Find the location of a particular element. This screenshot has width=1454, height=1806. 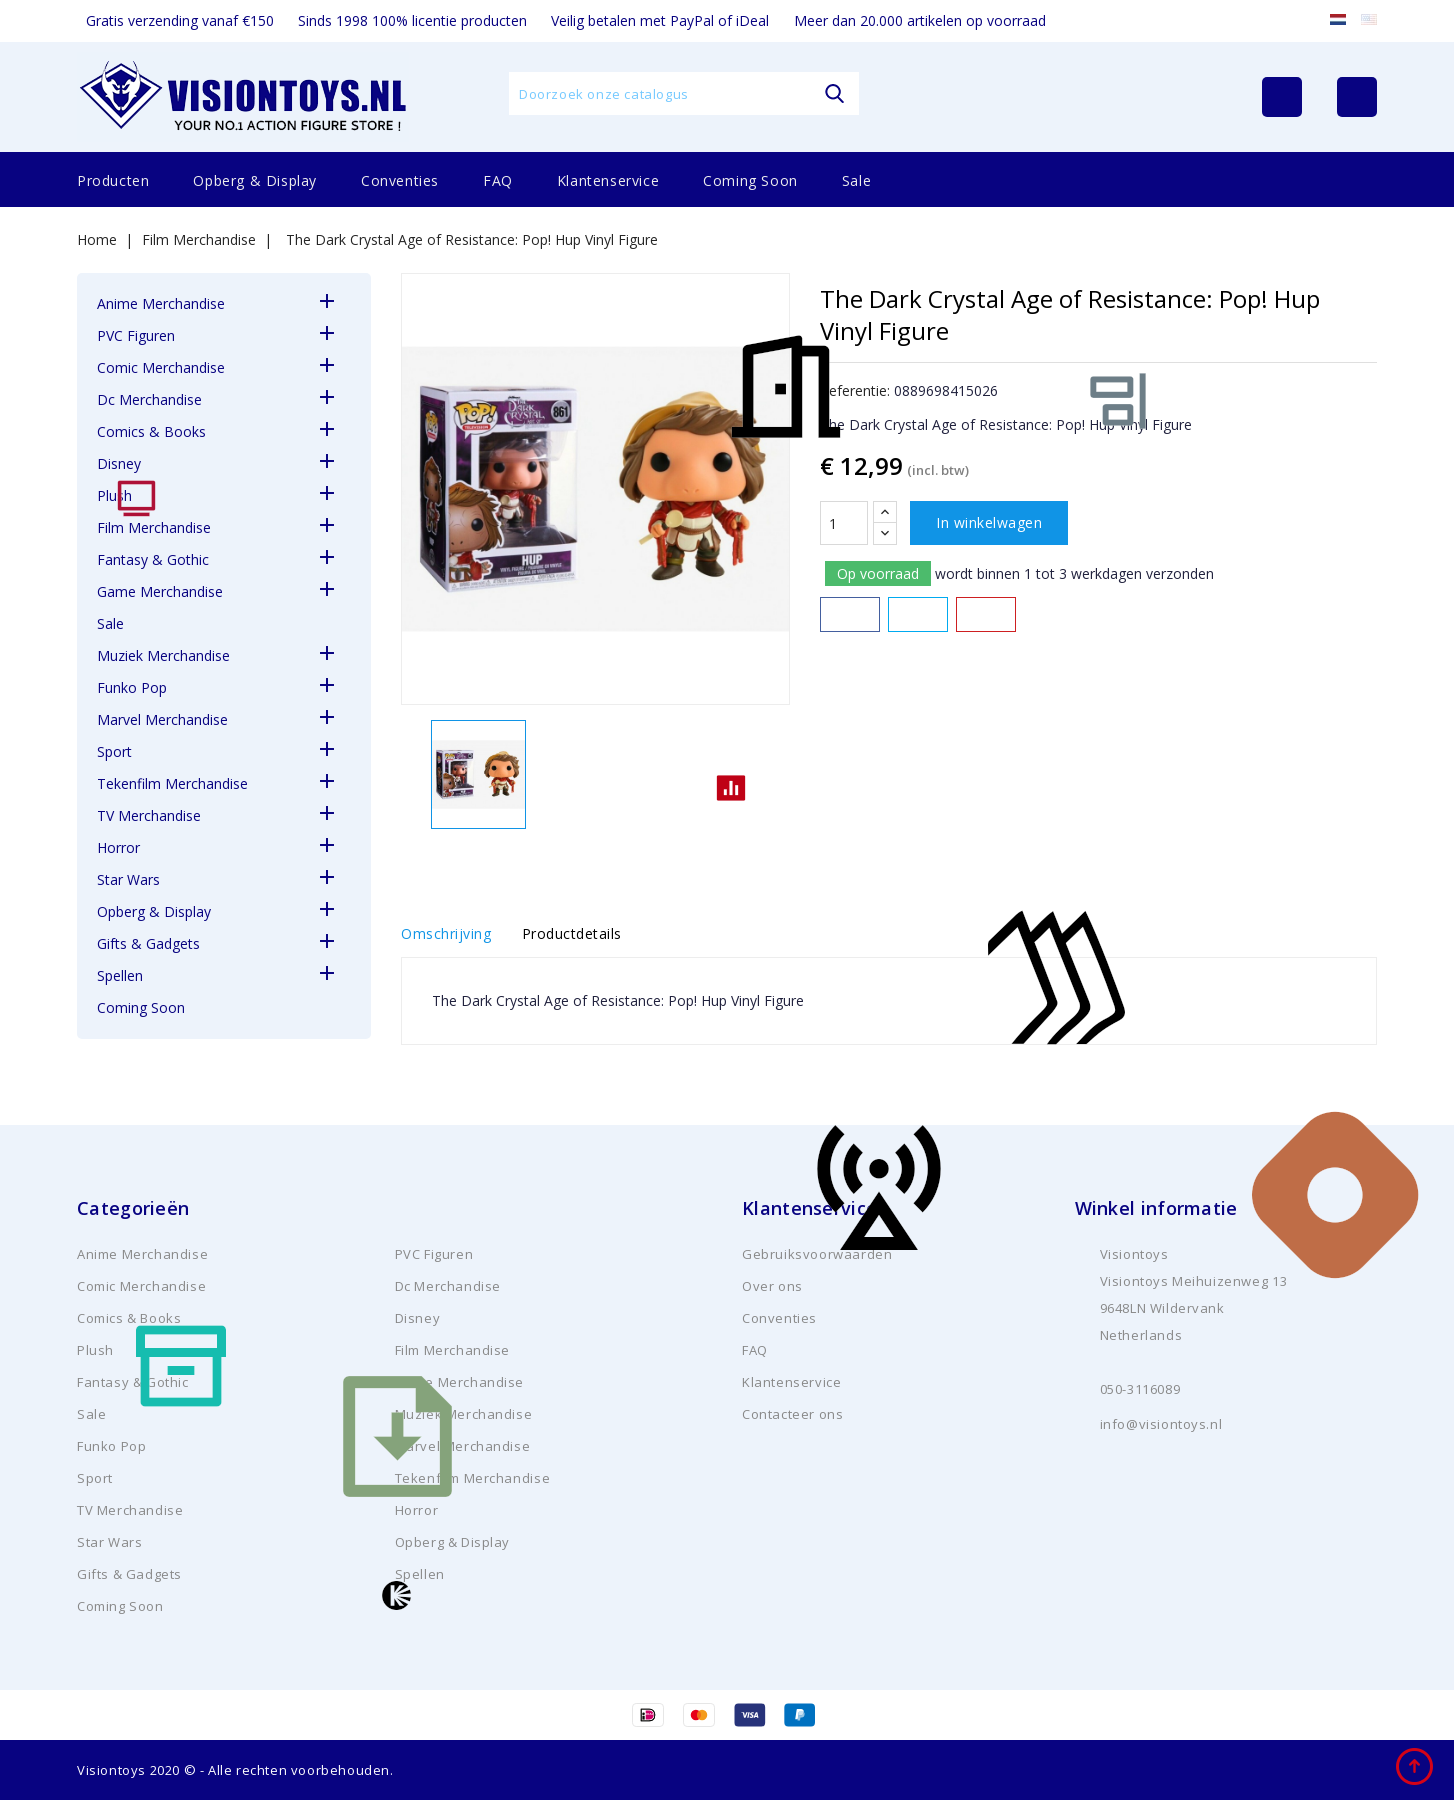

visit hashnode developer blog platform is located at coordinates (1335, 1195).